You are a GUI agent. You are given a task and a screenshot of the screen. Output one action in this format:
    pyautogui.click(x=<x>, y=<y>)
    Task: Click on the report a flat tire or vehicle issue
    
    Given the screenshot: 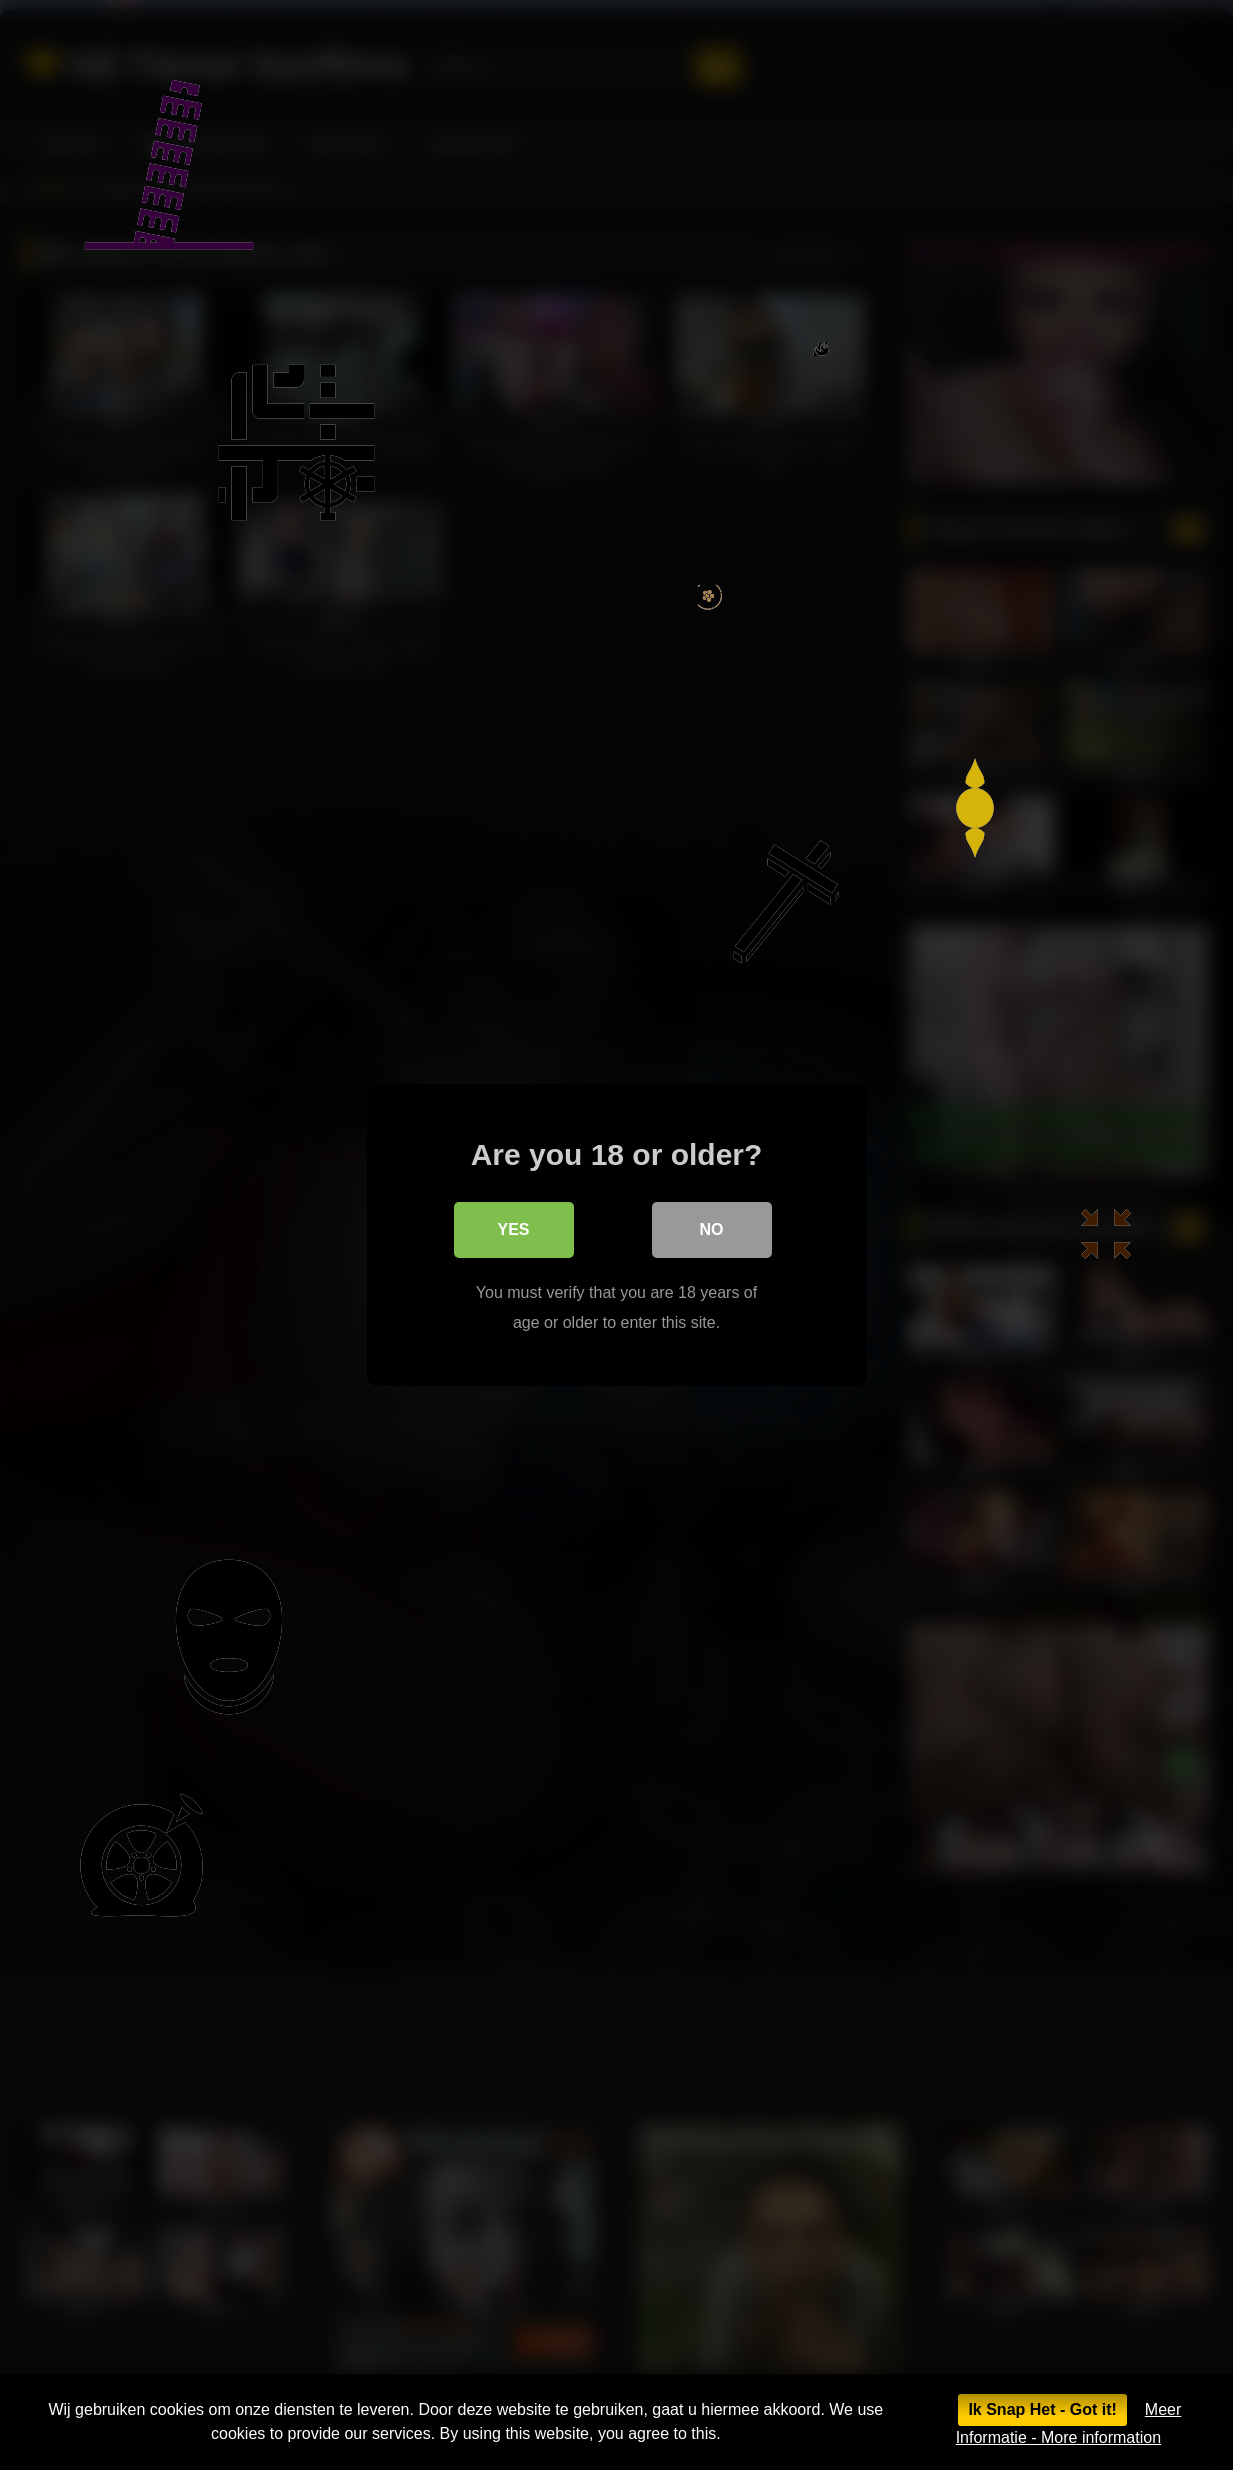 What is the action you would take?
    pyautogui.click(x=141, y=1855)
    